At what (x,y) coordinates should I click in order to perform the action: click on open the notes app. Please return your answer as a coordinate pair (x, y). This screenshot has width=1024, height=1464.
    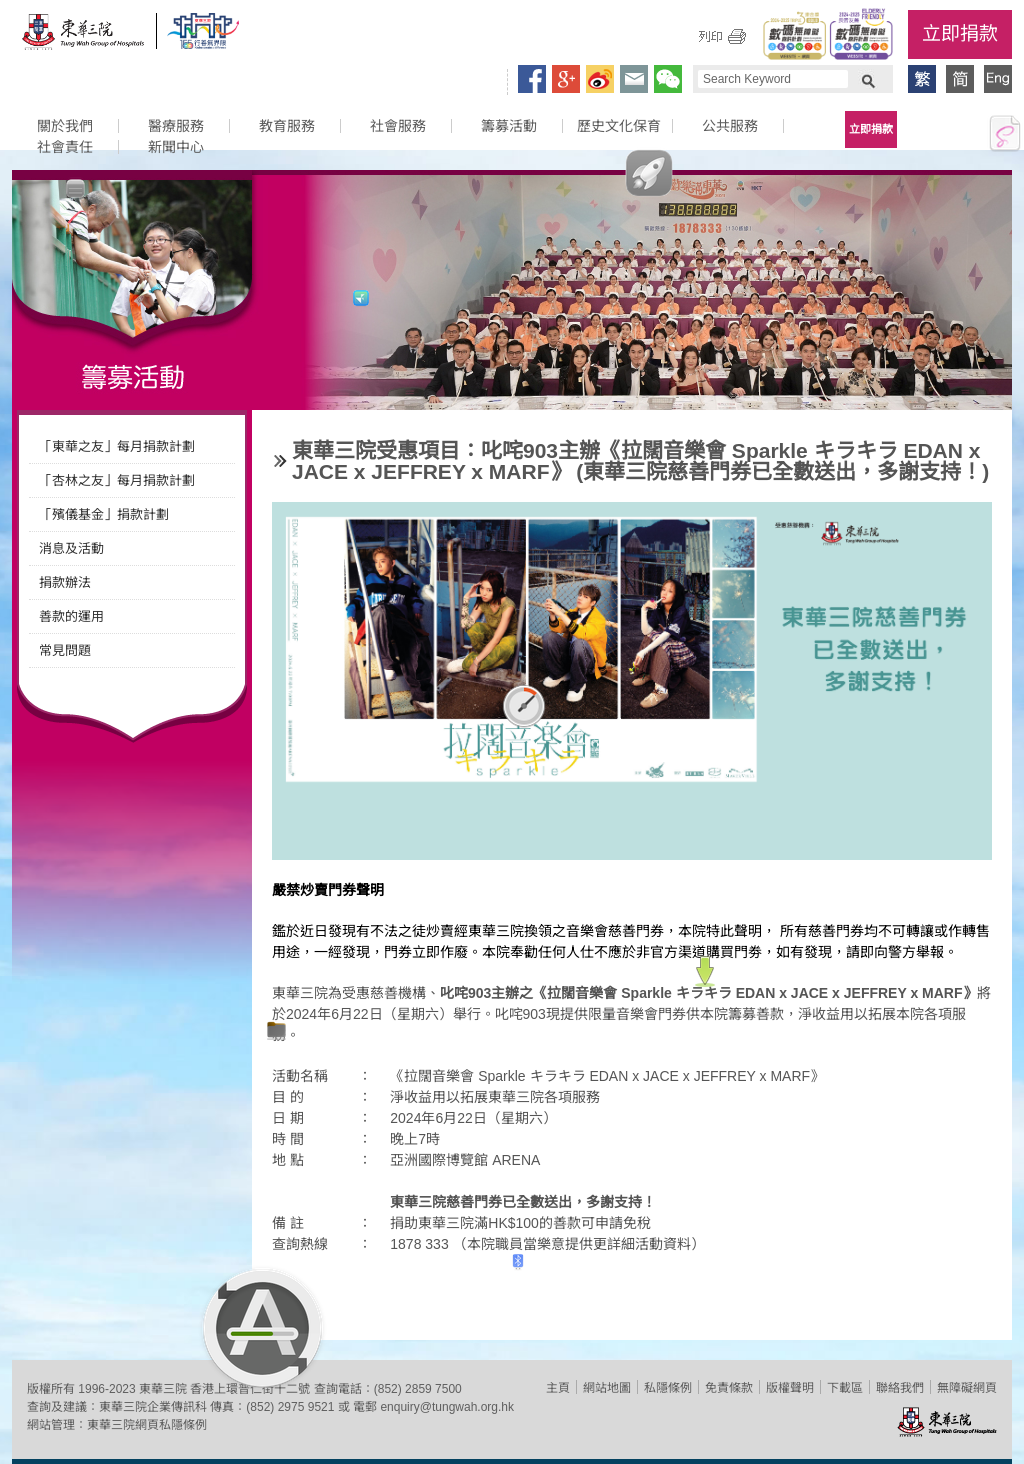
    Looking at the image, I should click on (75, 188).